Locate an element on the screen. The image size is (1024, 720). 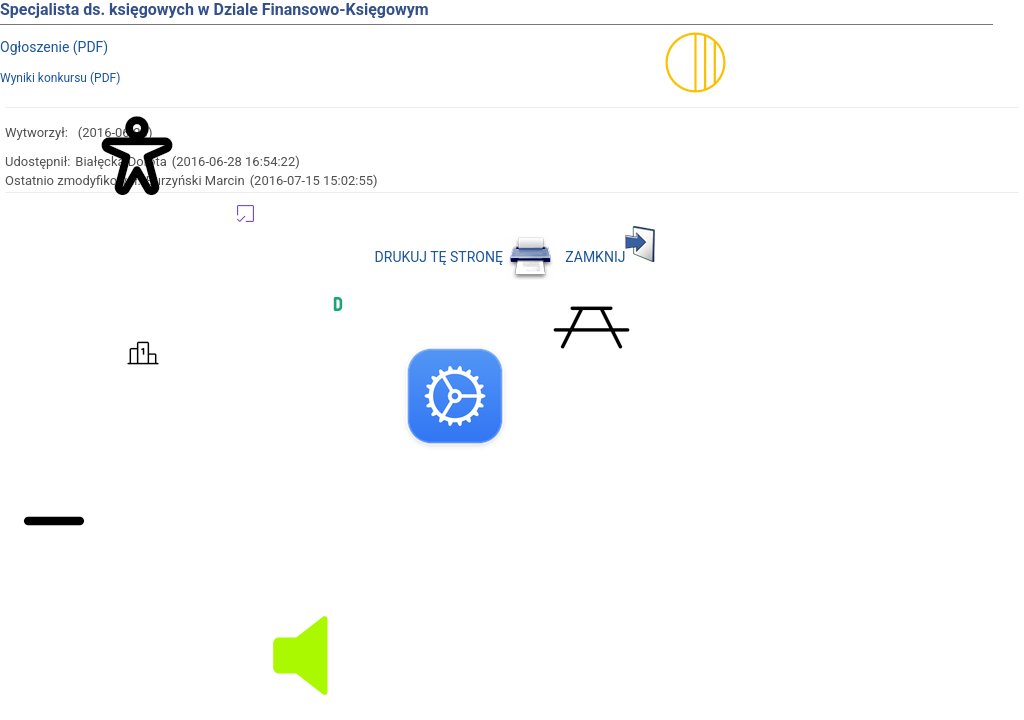
find nearby picnic areas or rest stops is located at coordinates (591, 327).